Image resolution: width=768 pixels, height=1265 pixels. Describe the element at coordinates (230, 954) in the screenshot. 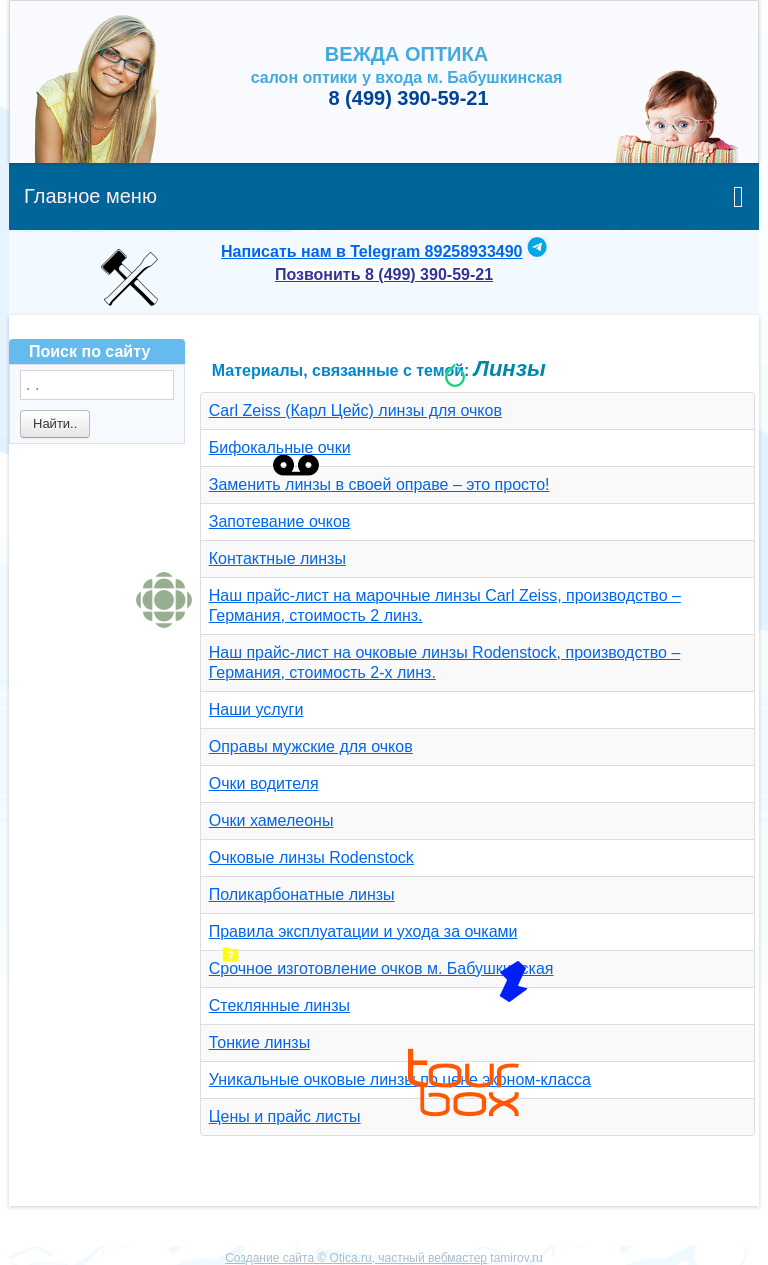

I see `folder with unknown or unrecognized contents` at that location.